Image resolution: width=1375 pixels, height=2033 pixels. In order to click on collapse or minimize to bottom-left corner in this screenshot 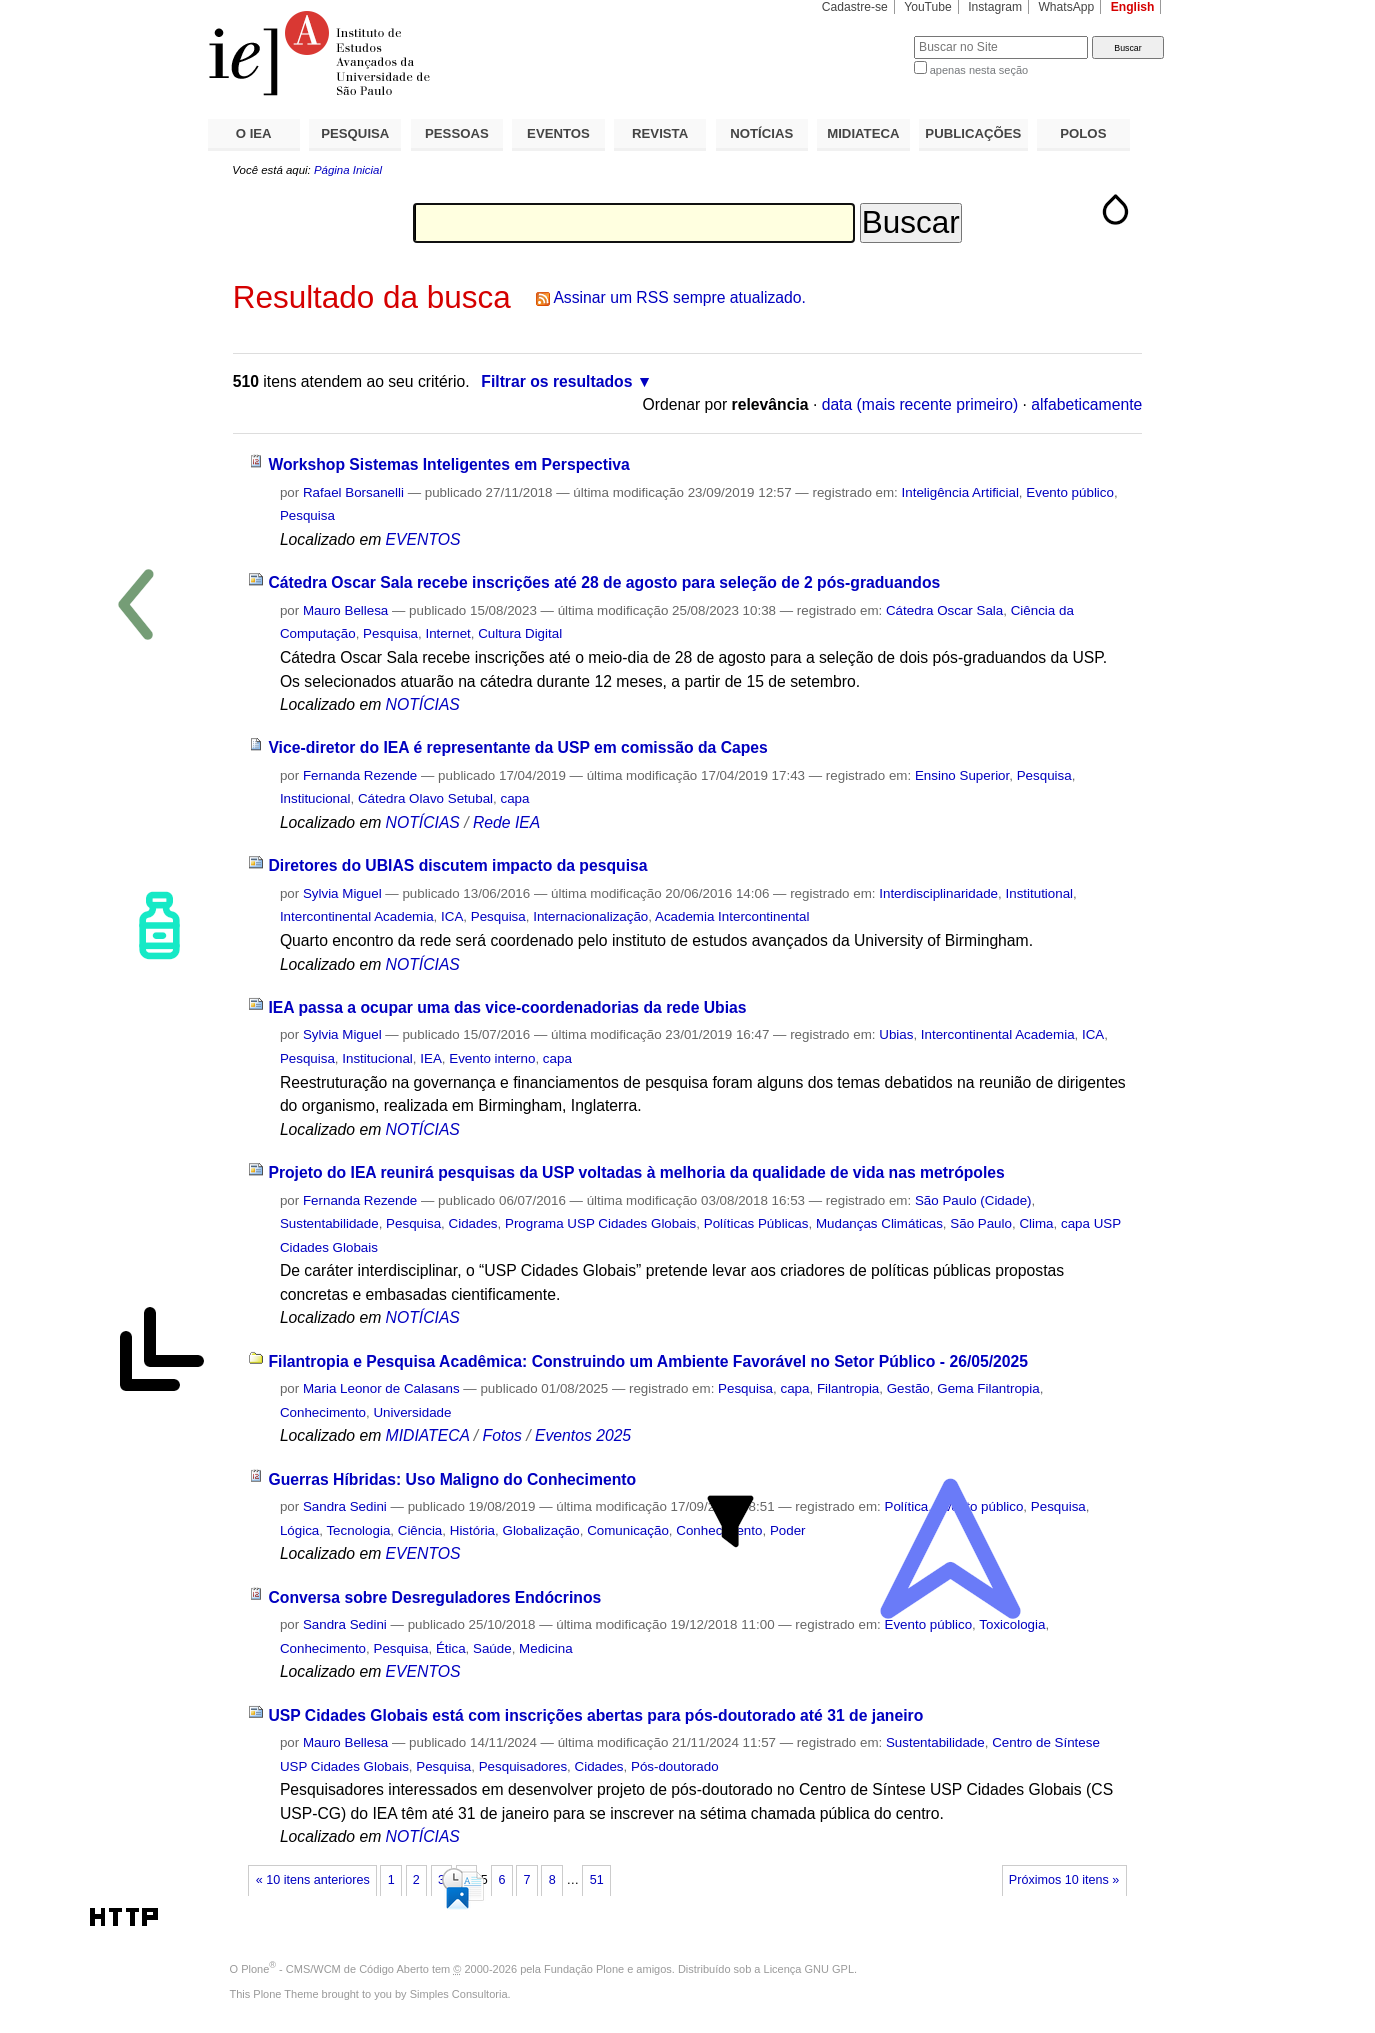, I will do `click(156, 1355)`.